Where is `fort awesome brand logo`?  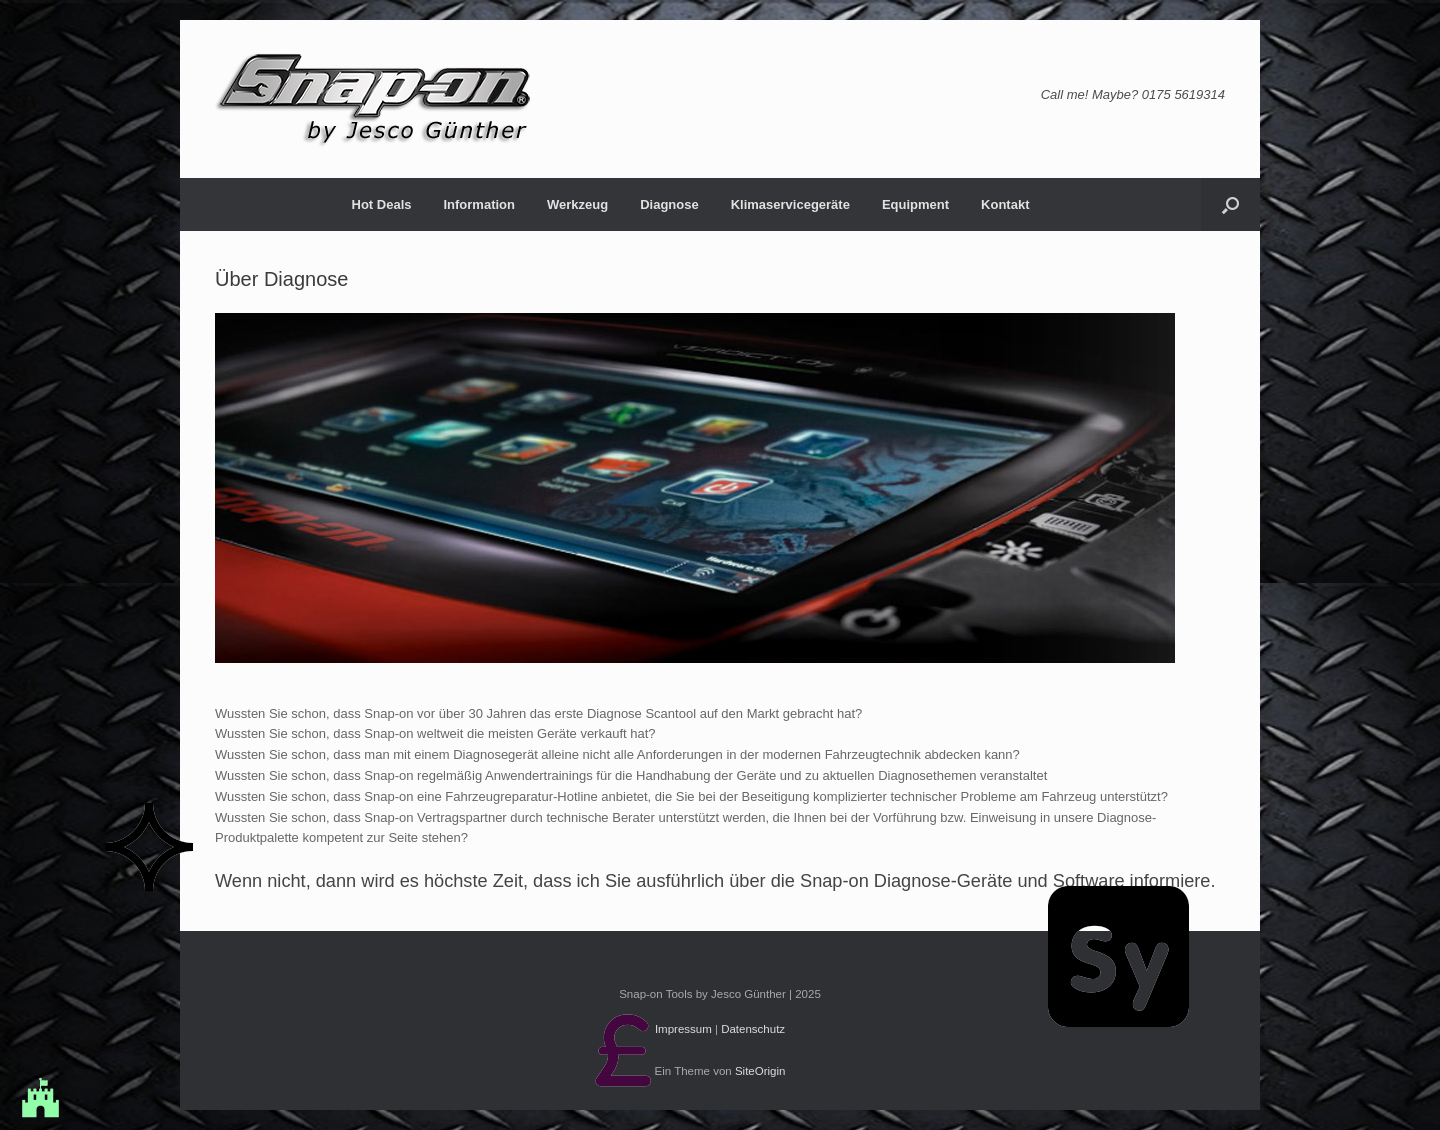 fort awesome brand logo is located at coordinates (40, 1097).